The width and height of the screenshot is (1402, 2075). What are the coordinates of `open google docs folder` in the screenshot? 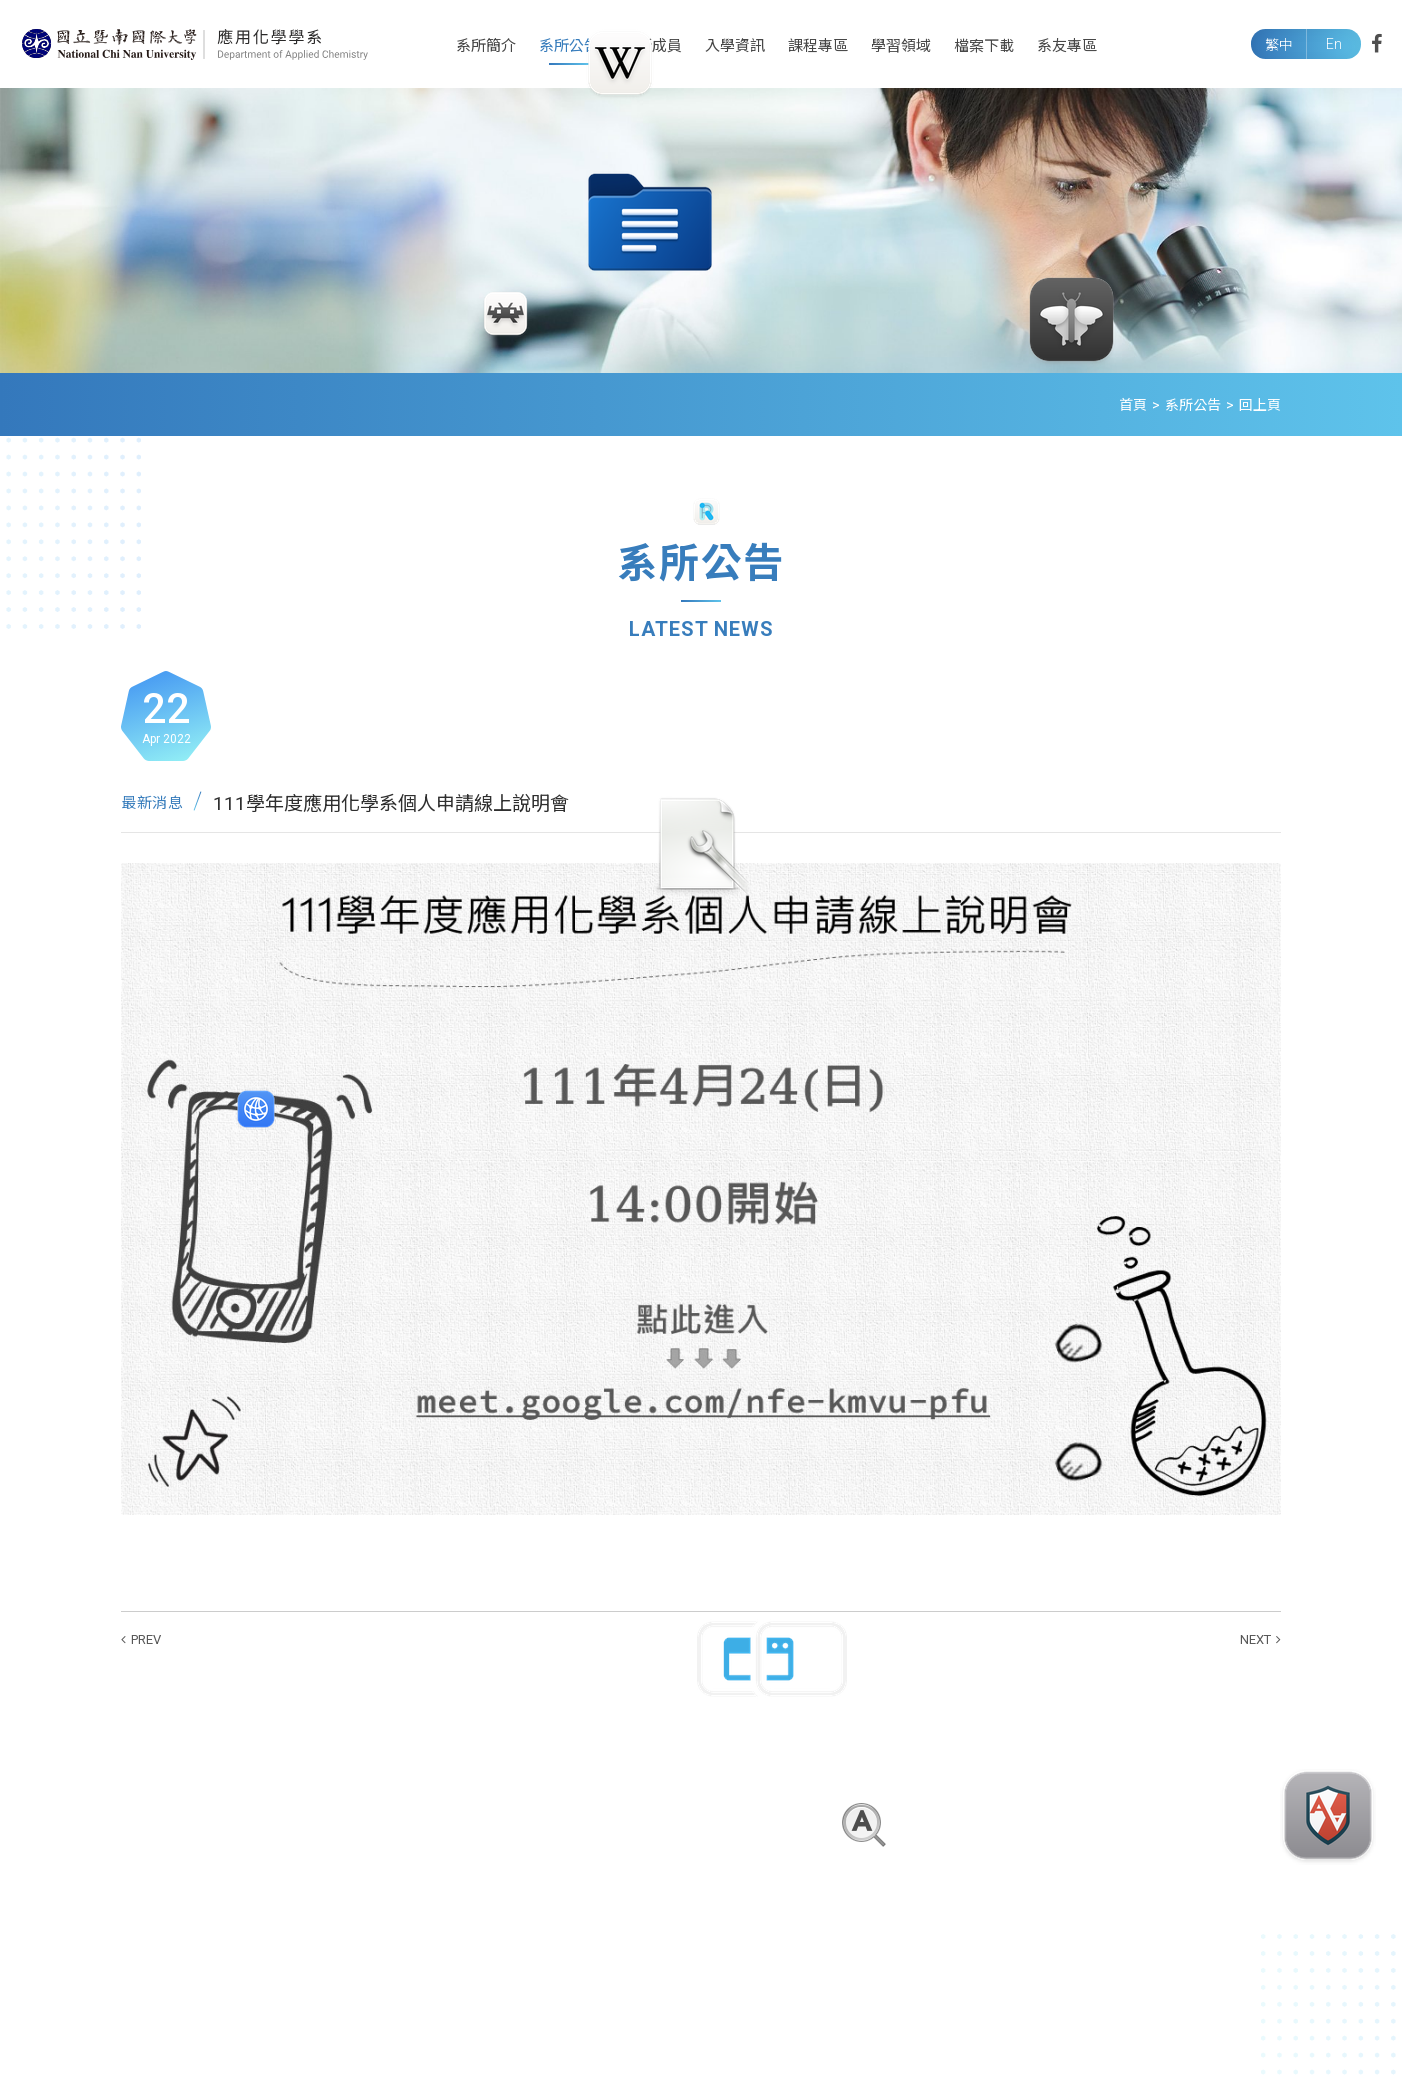 It's located at (649, 225).